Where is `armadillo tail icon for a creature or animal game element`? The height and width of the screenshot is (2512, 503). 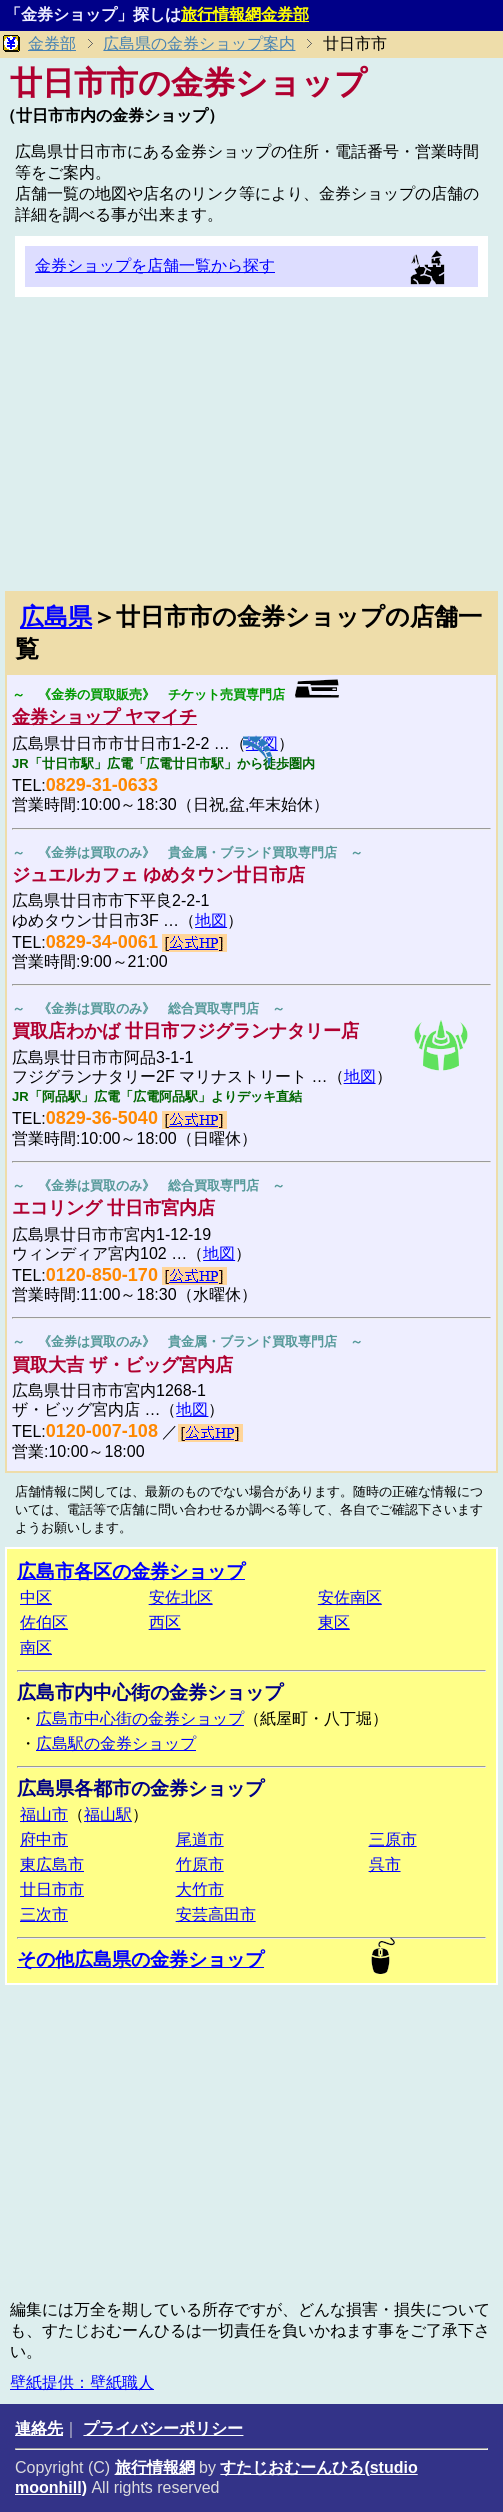 armadillo tail icon for a creature or animal game element is located at coordinates (258, 751).